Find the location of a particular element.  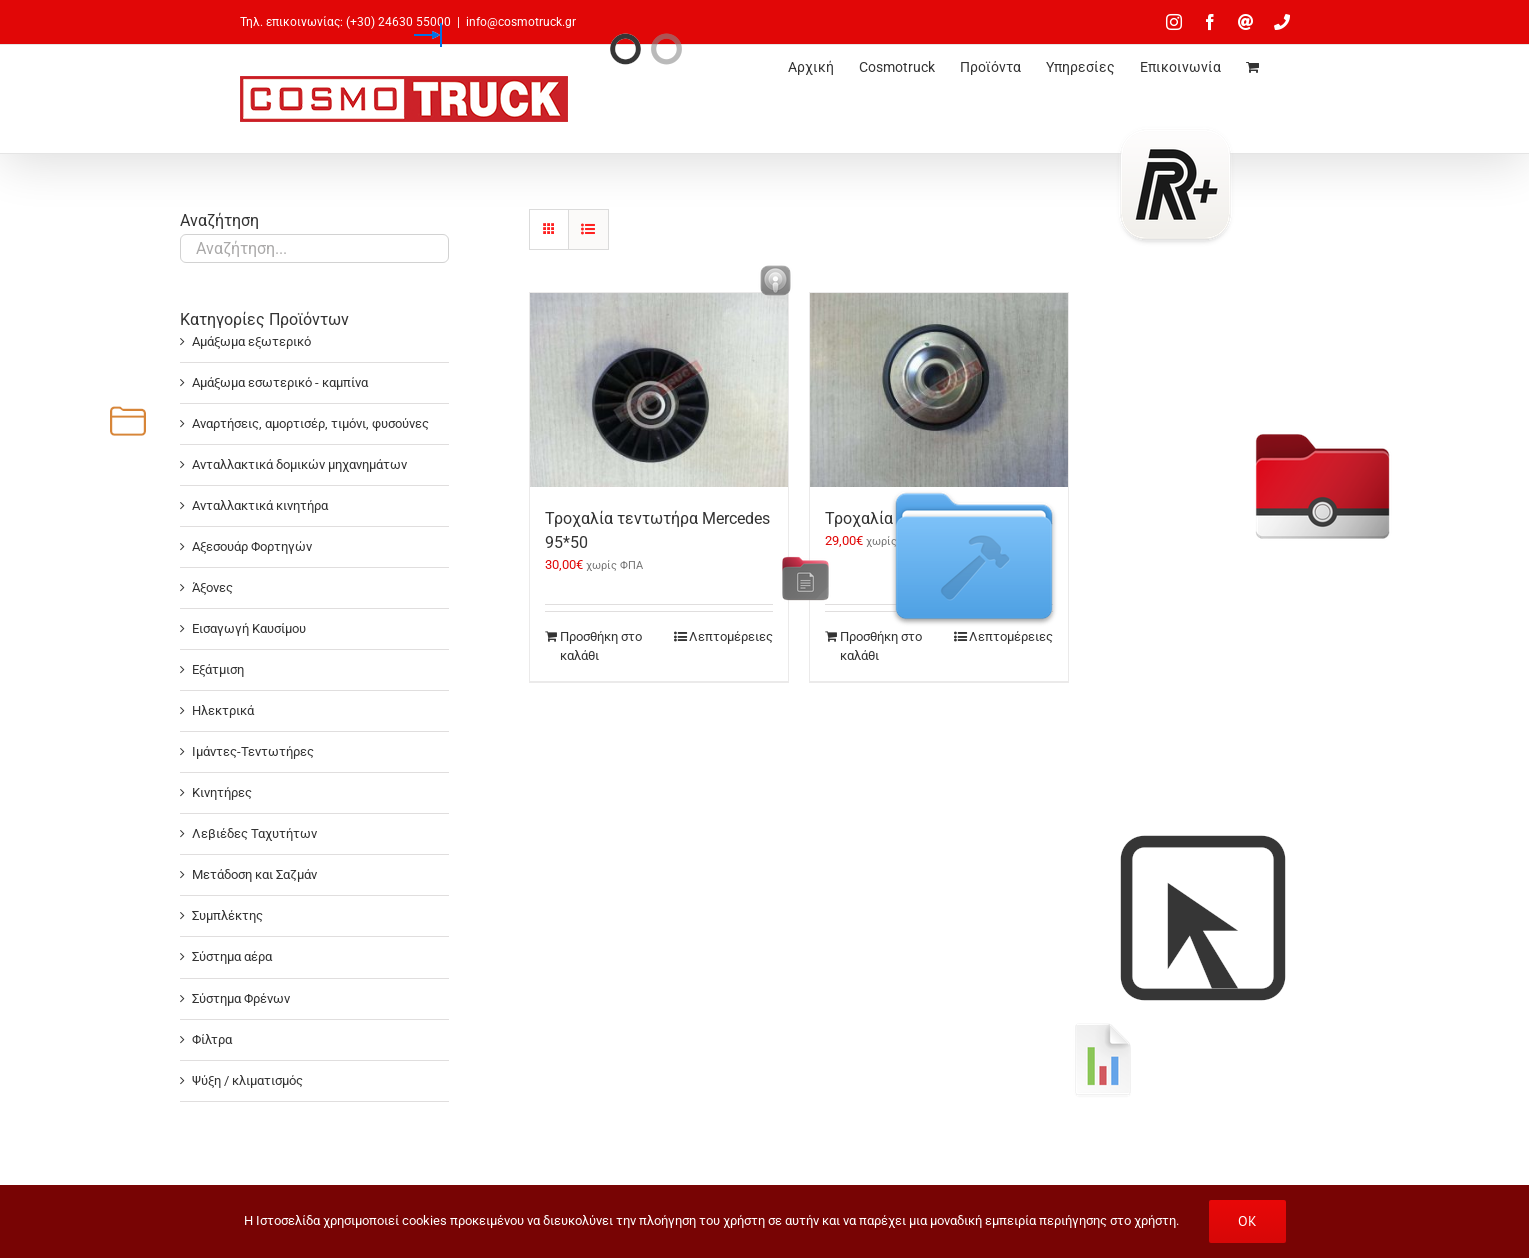

open developer files and projects folder is located at coordinates (974, 556).